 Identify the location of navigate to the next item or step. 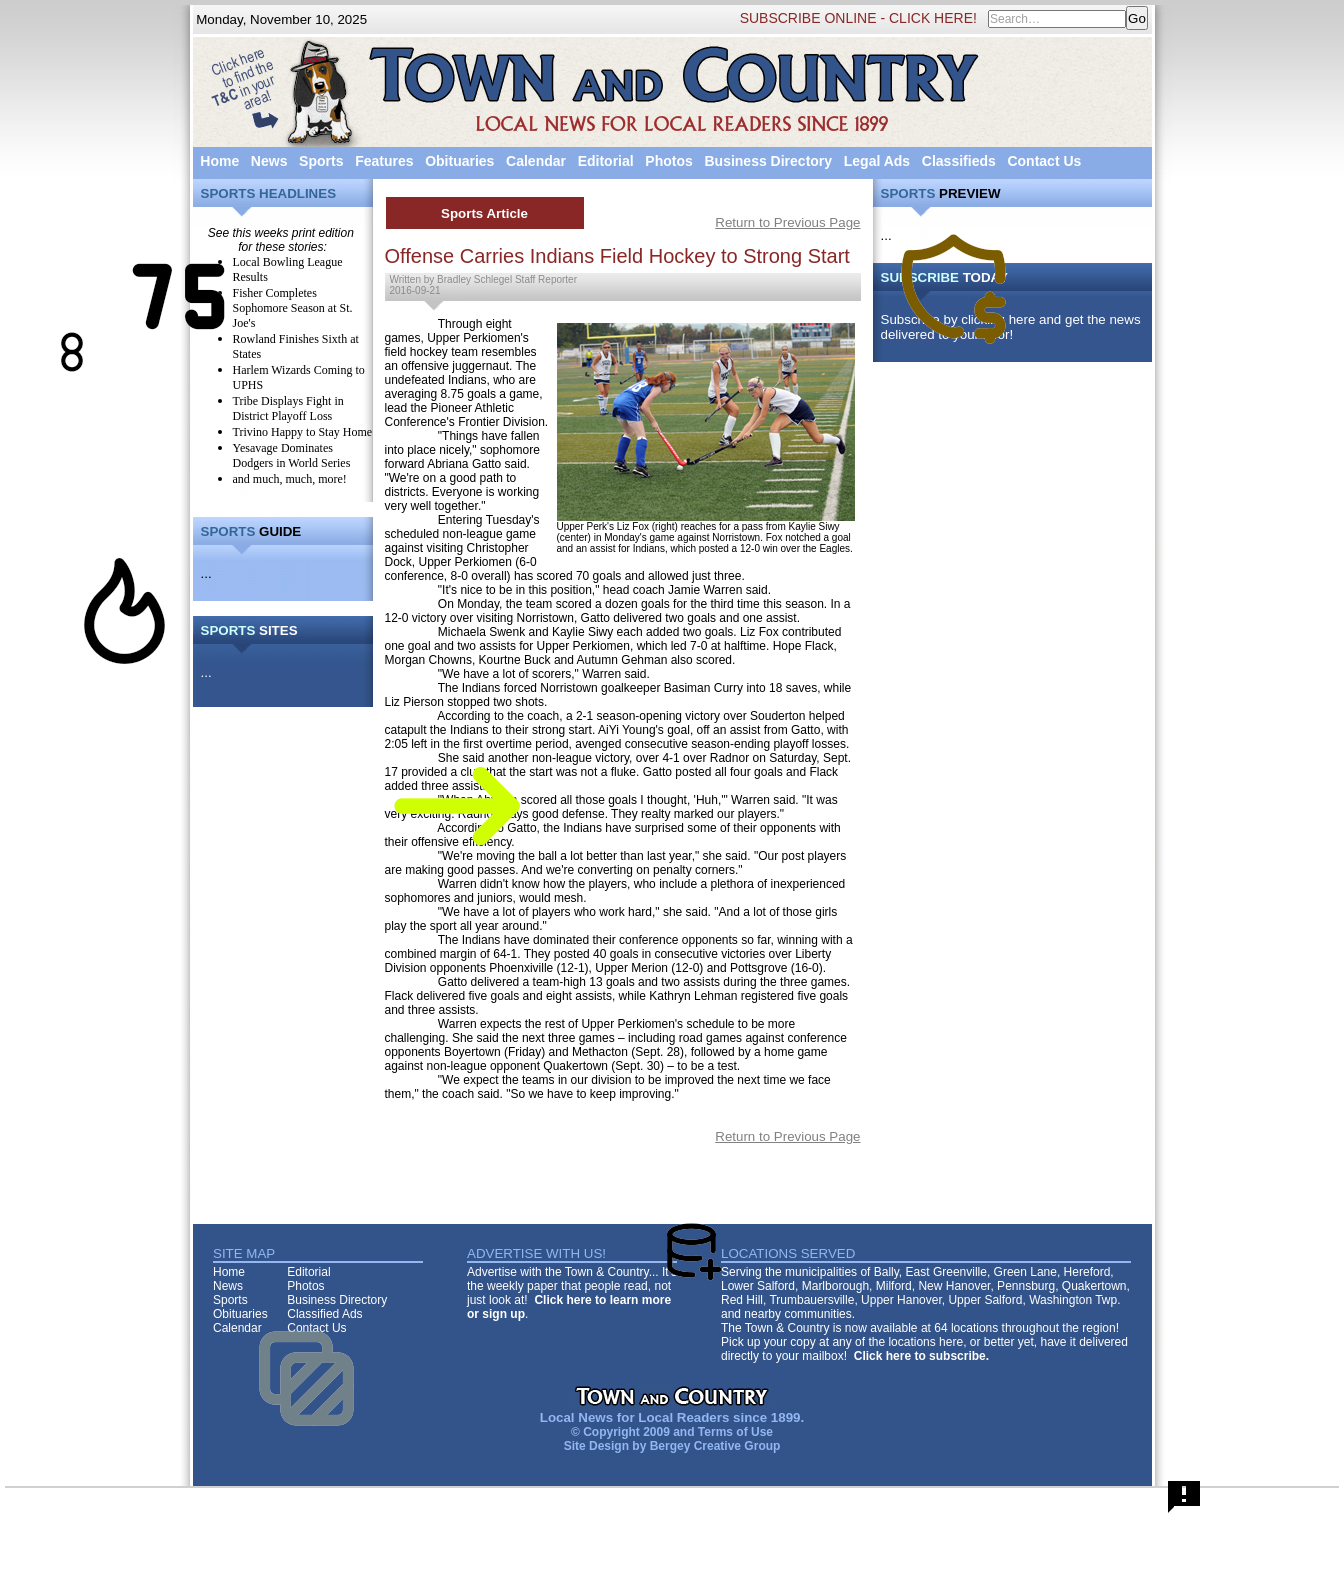
(457, 806).